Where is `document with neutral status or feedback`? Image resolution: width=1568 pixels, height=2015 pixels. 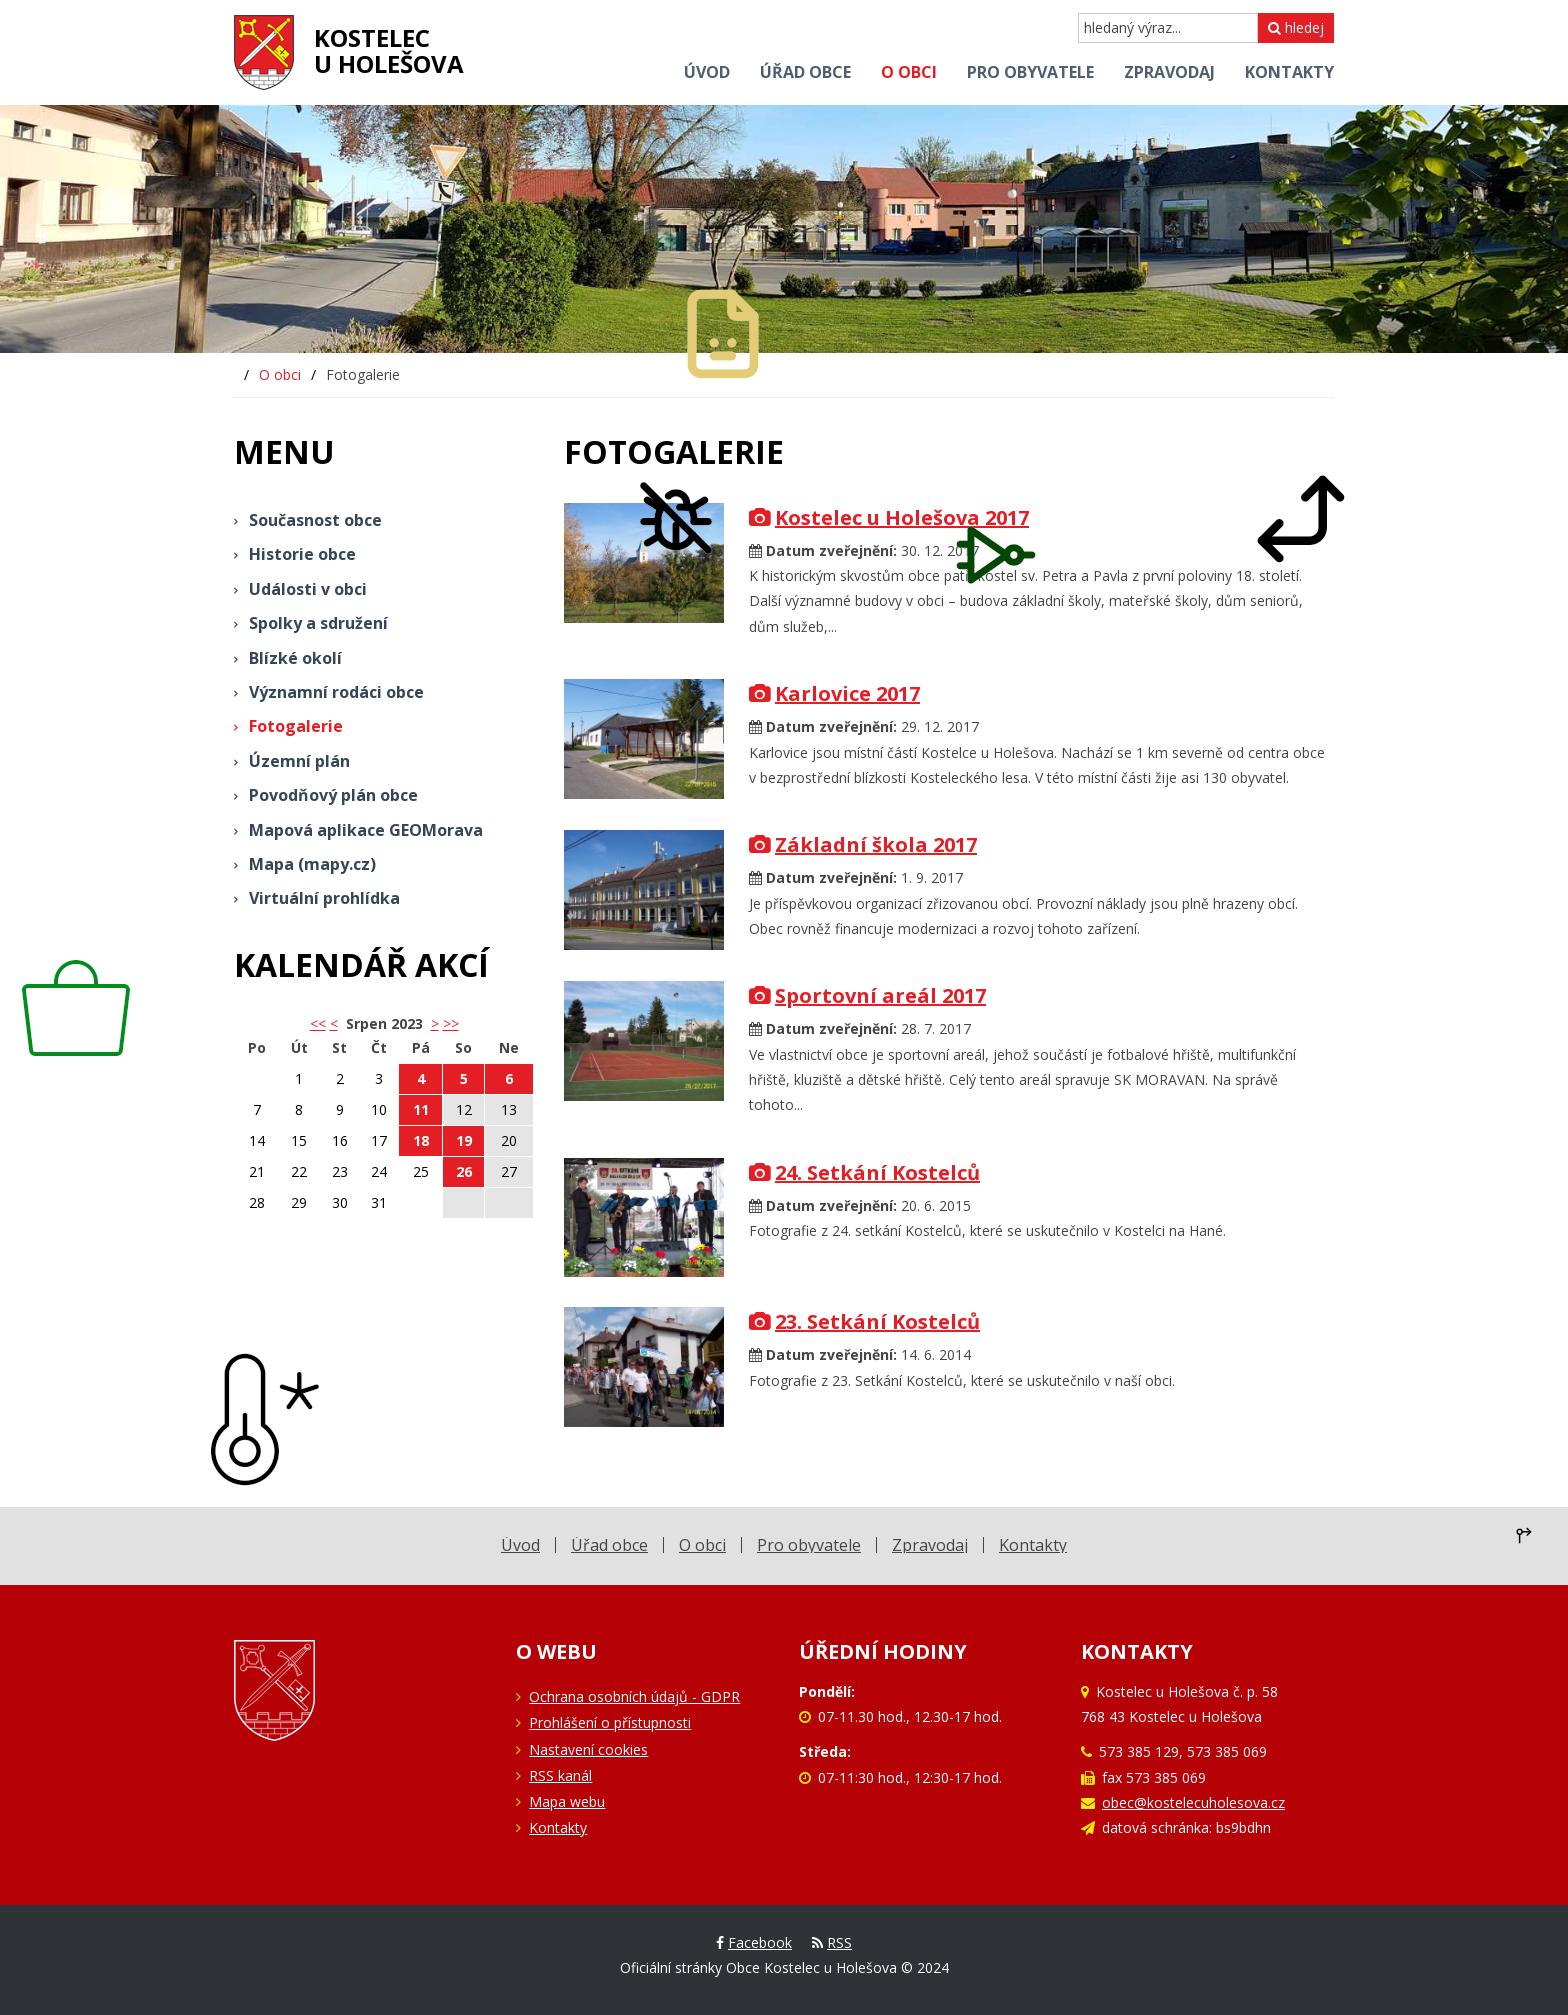 document with neutral status or feedback is located at coordinates (723, 334).